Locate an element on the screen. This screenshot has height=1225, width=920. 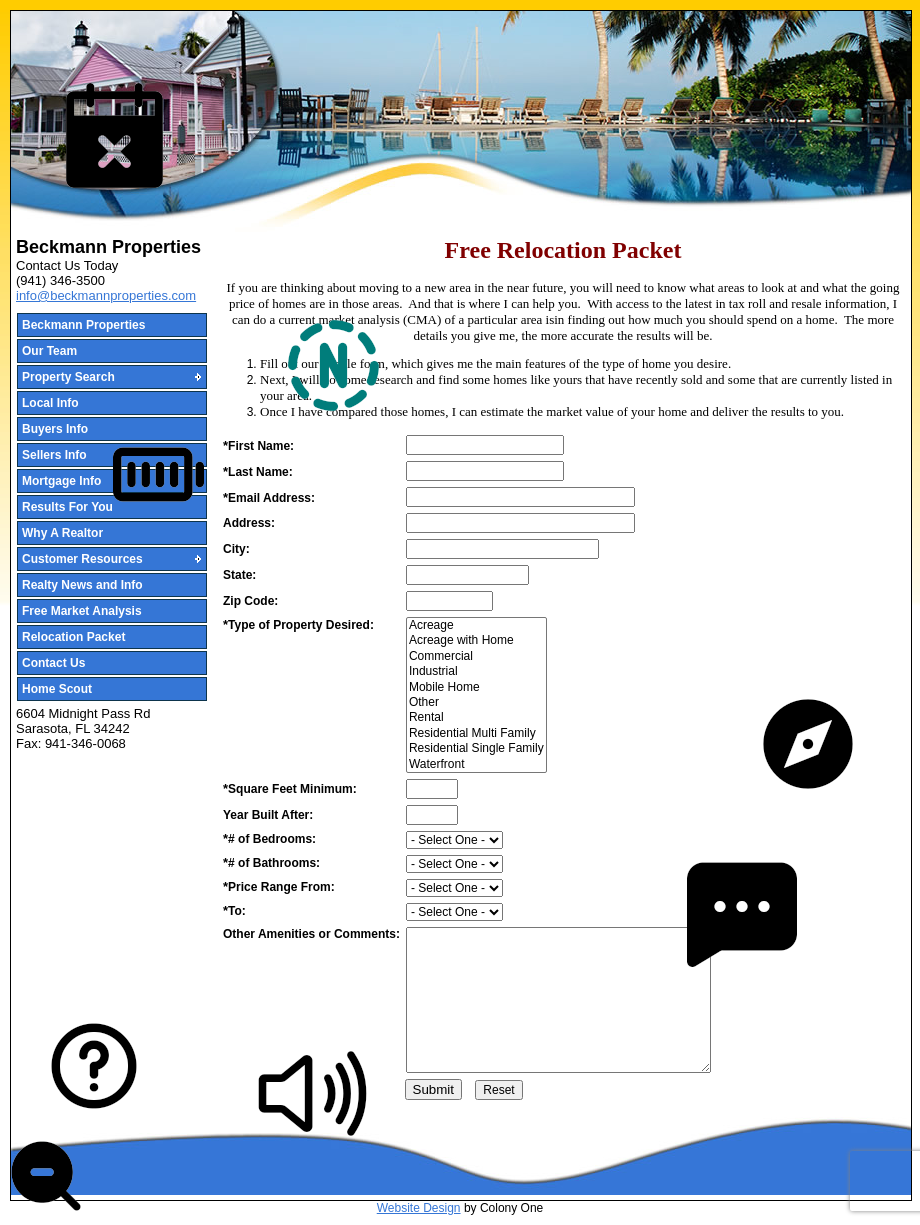
access help or support information is located at coordinates (94, 1066).